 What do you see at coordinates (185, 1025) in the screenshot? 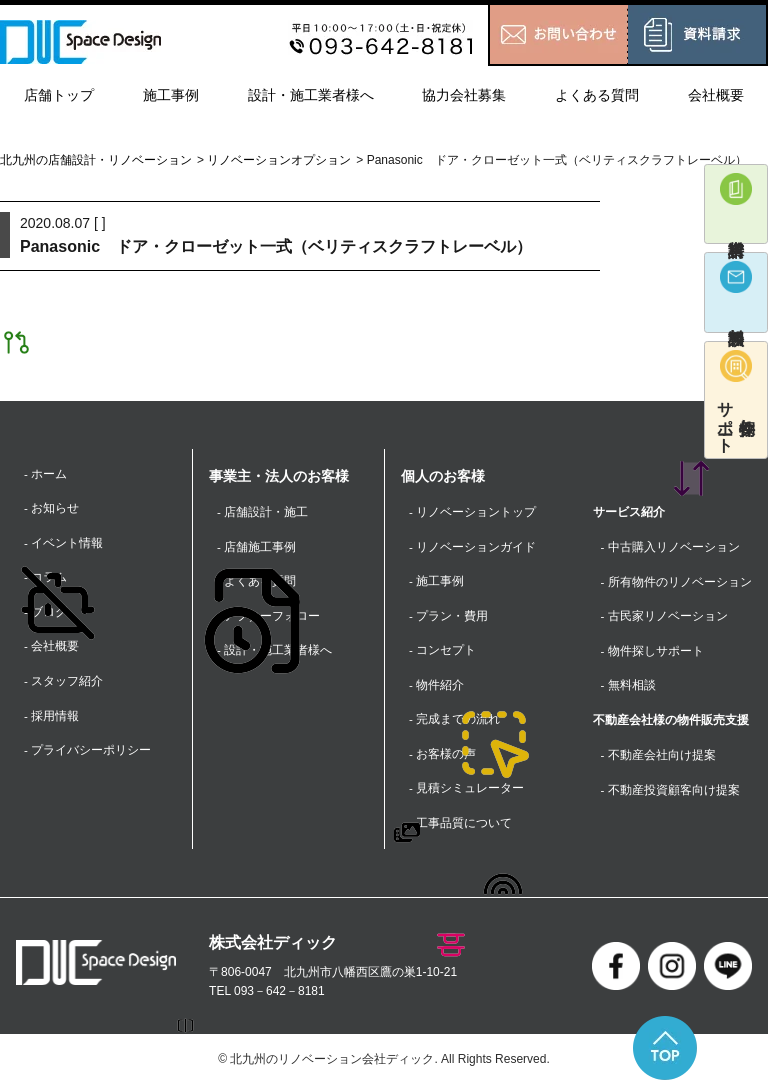
I see `split view horizontally` at bounding box center [185, 1025].